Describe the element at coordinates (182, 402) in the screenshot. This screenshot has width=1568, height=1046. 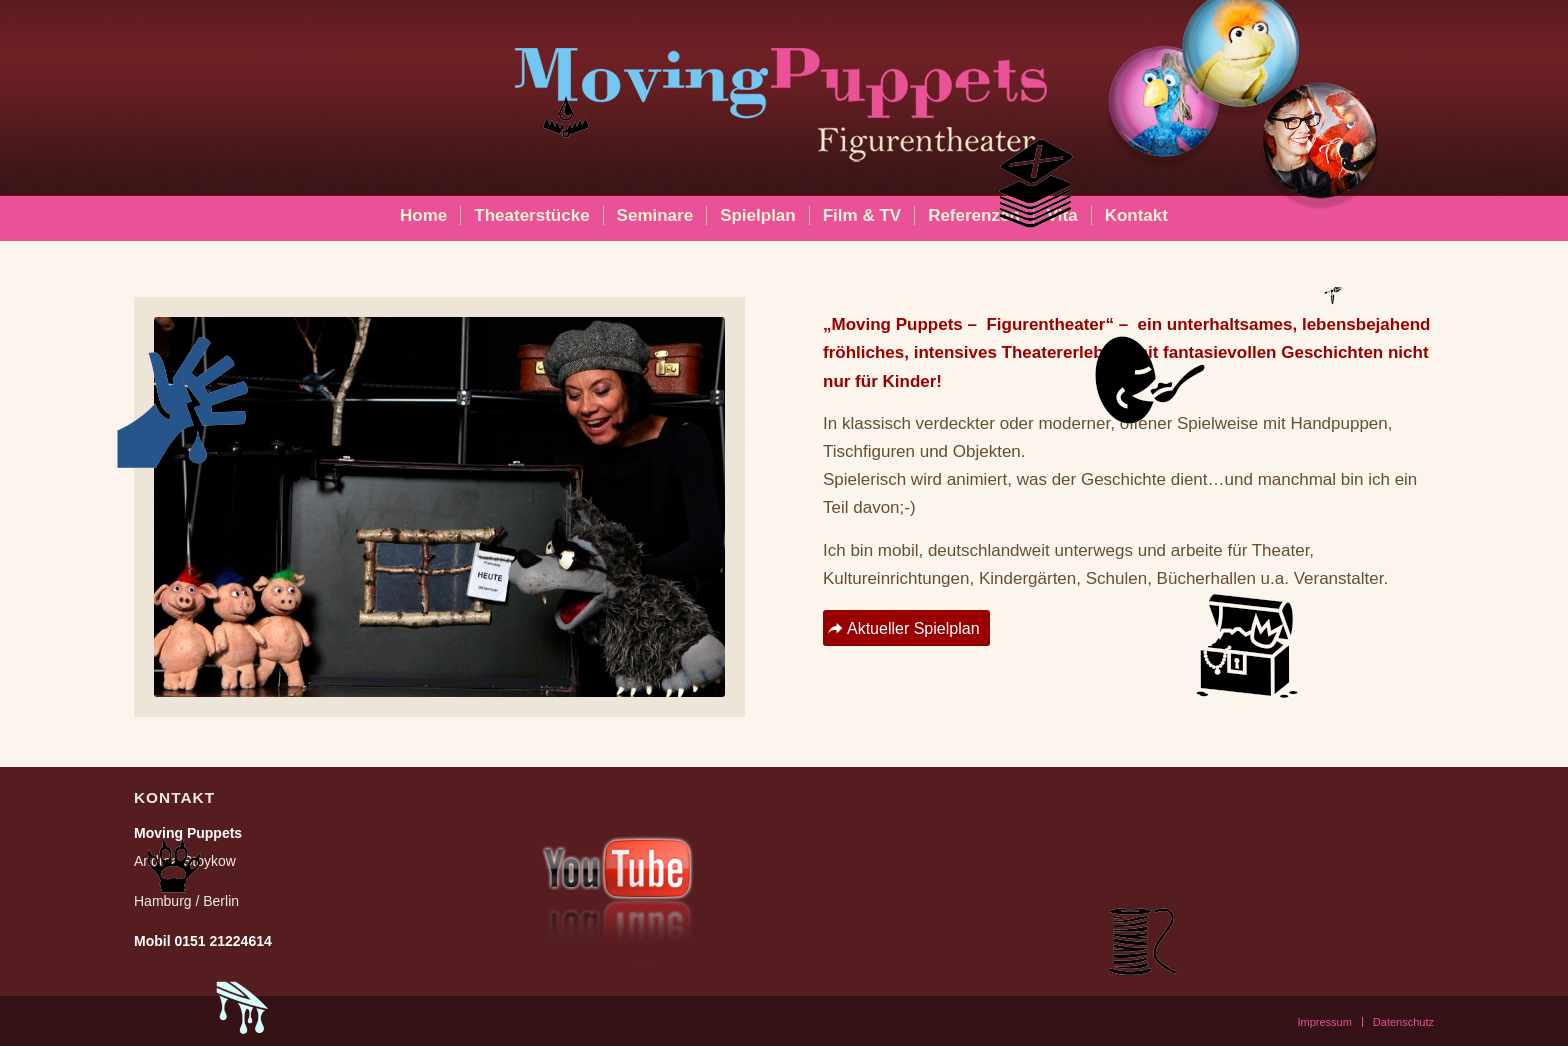
I see `indicates injury or wound requiring first aid` at that location.